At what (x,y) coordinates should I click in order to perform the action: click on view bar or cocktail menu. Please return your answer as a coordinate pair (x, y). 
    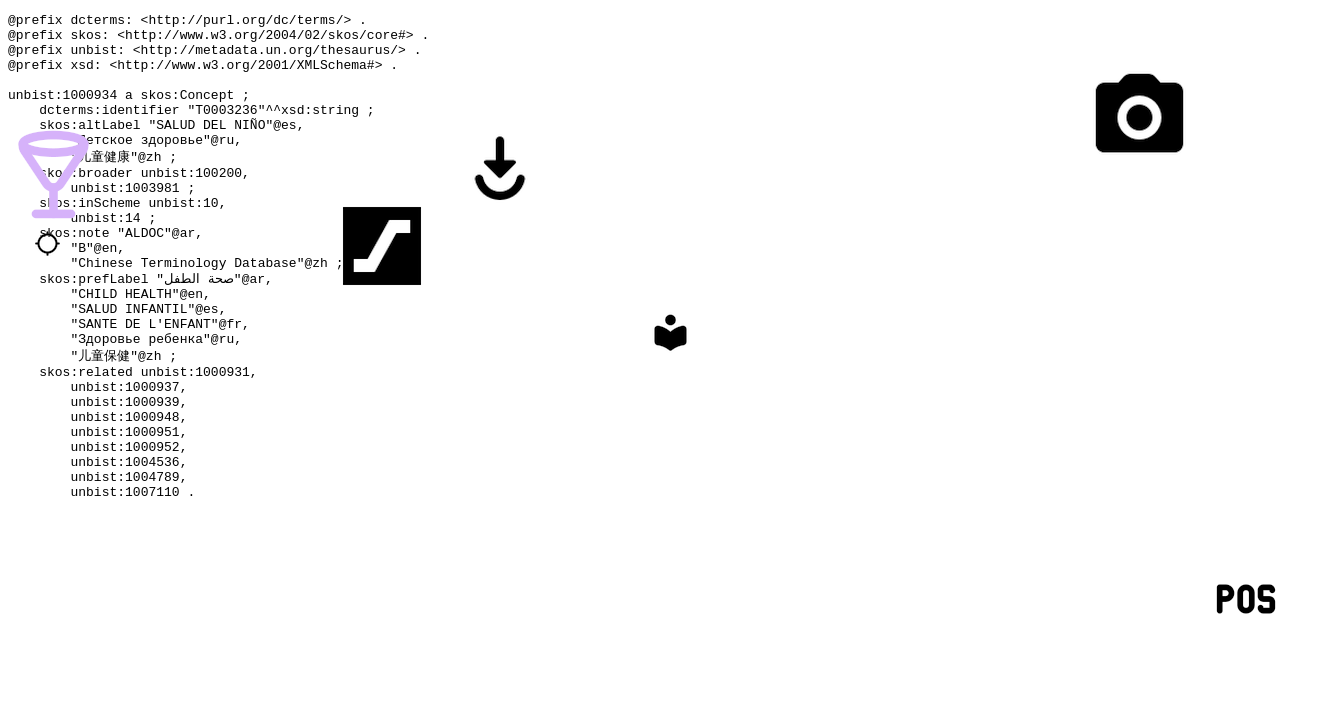
    Looking at the image, I should click on (53, 174).